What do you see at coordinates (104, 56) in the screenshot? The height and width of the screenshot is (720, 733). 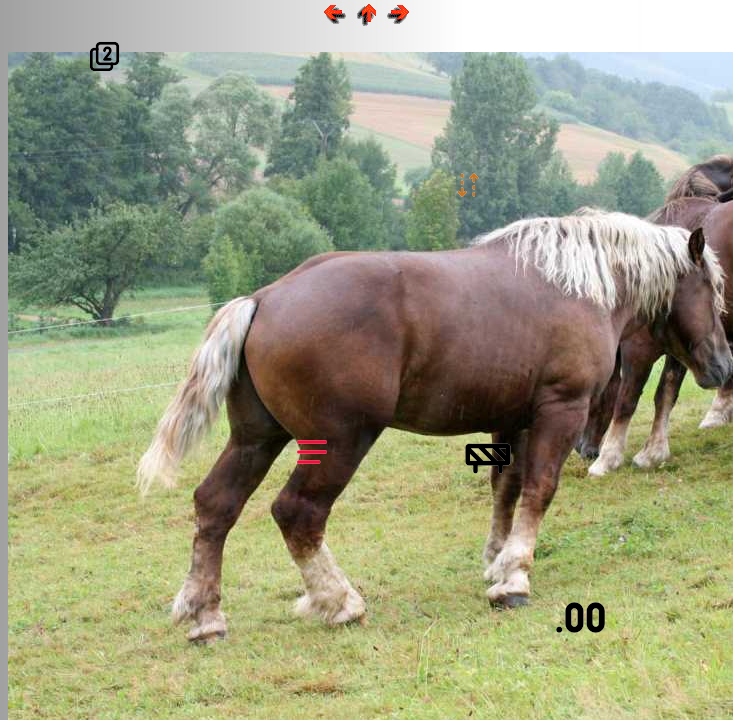 I see `view second item in a collection` at bounding box center [104, 56].